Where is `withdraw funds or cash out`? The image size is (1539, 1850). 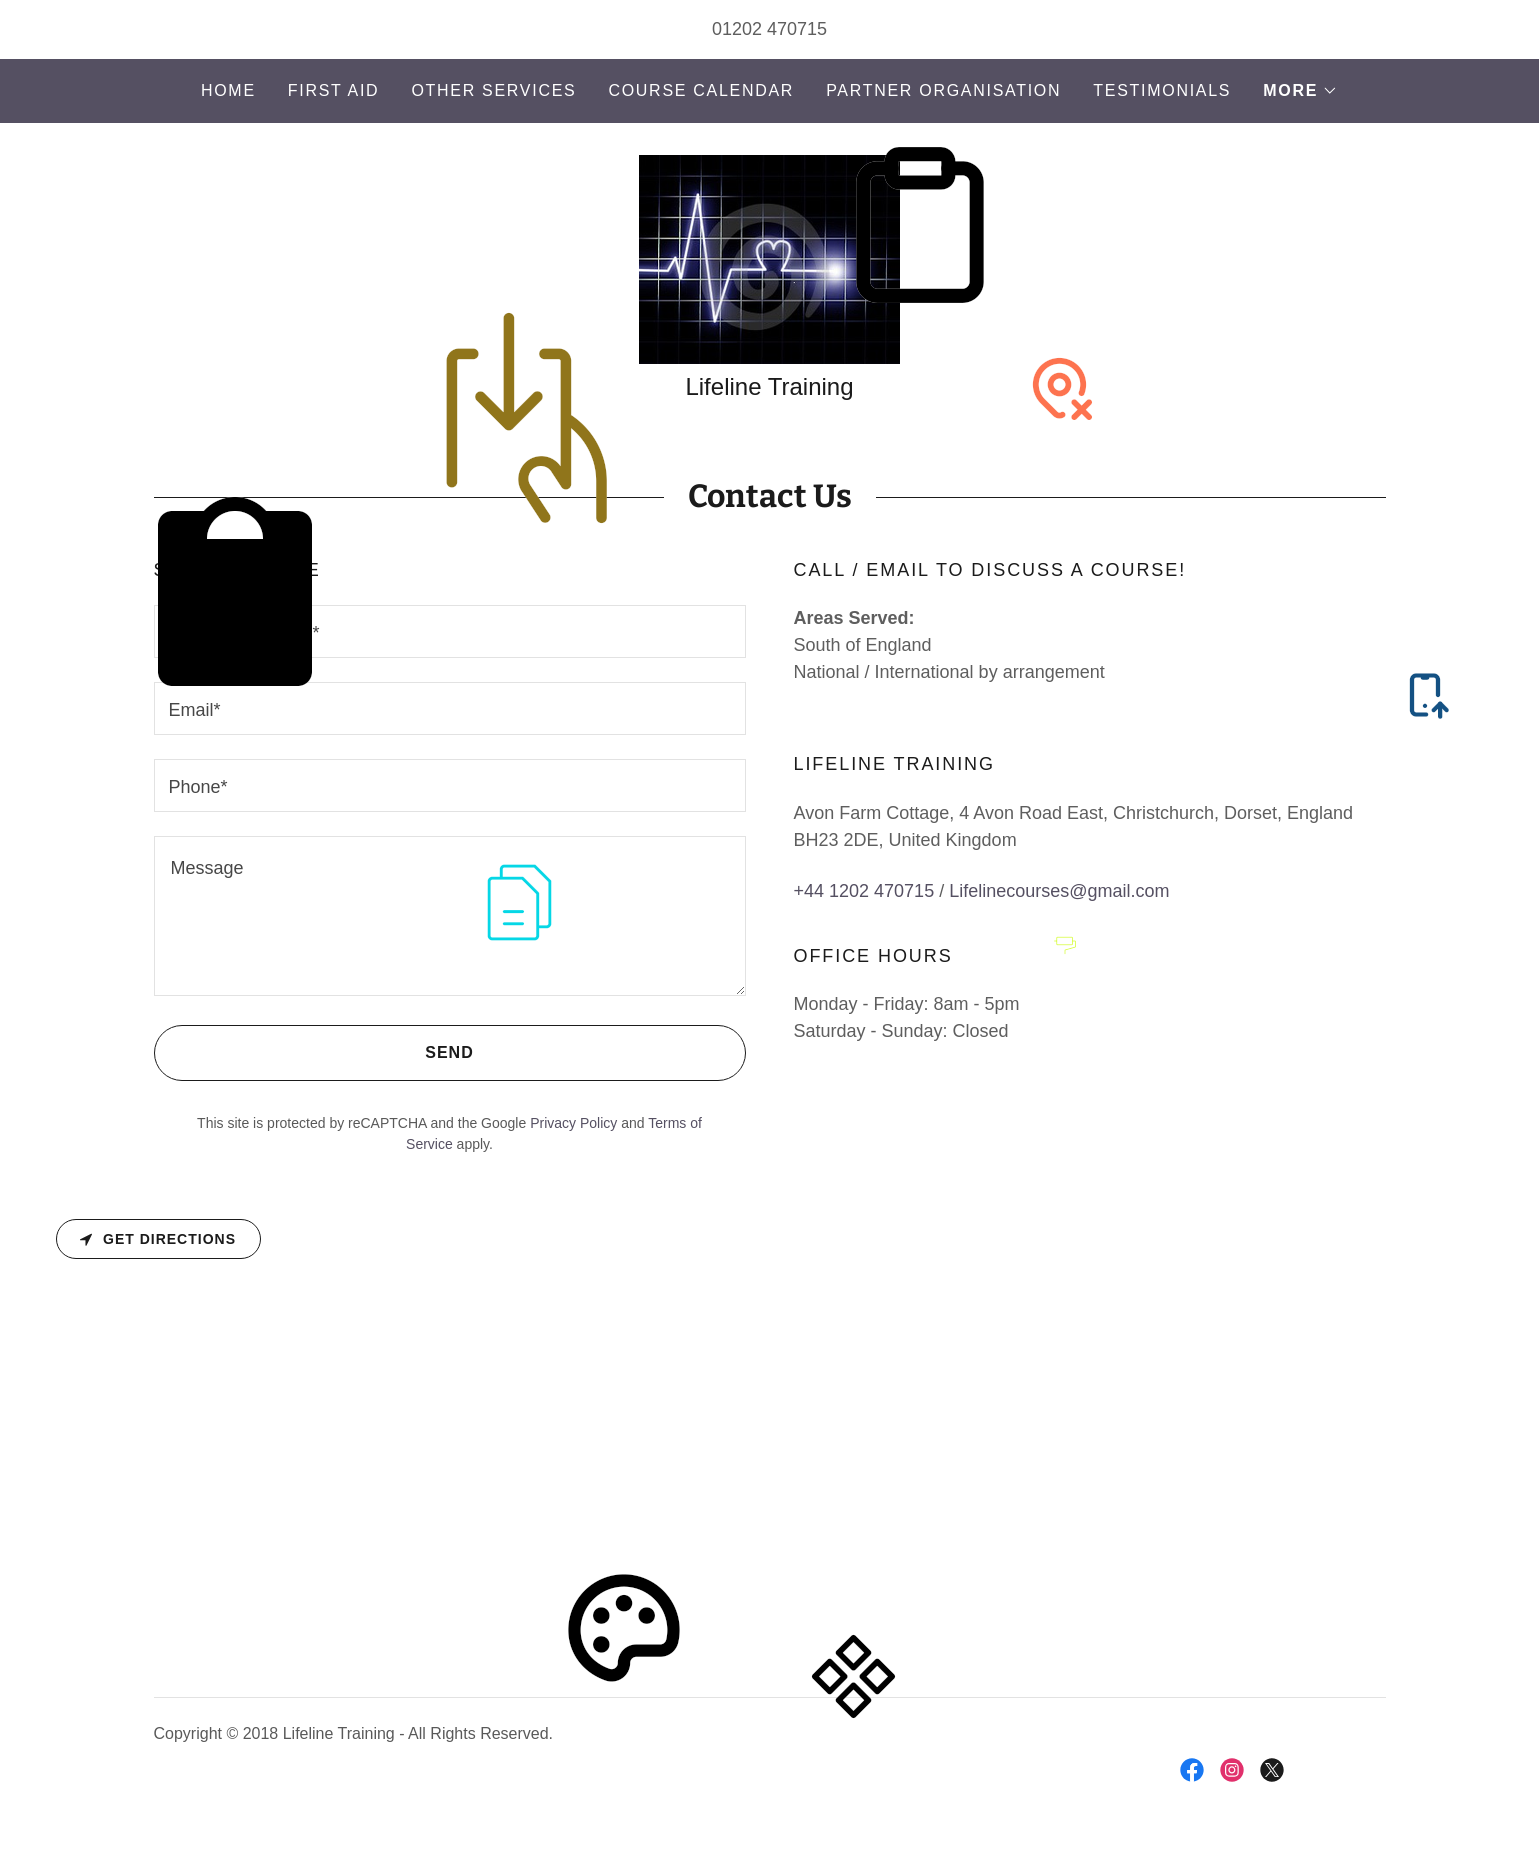 withdraw funds or cash out is located at coordinates (516, 418).